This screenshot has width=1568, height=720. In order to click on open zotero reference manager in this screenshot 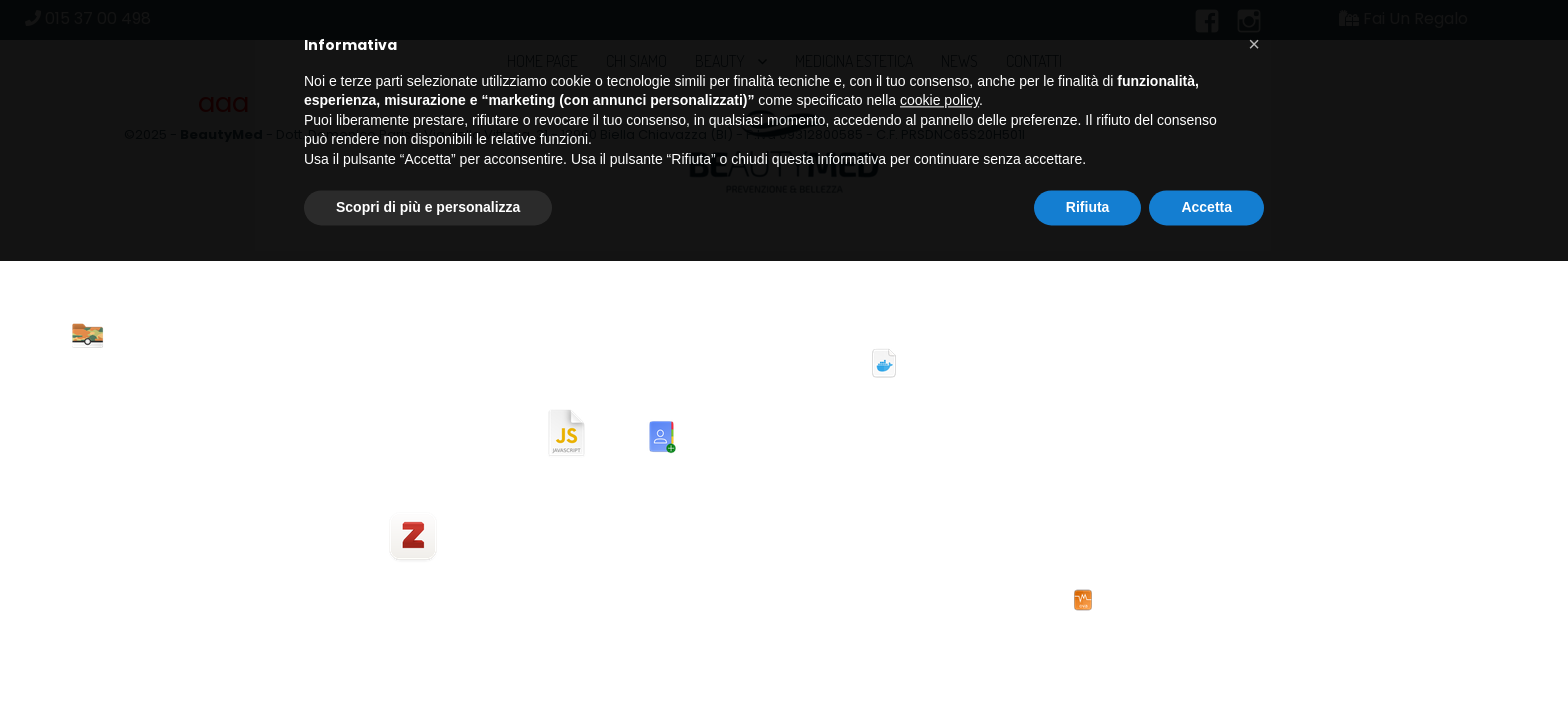, I will do `click(413, 536)`.